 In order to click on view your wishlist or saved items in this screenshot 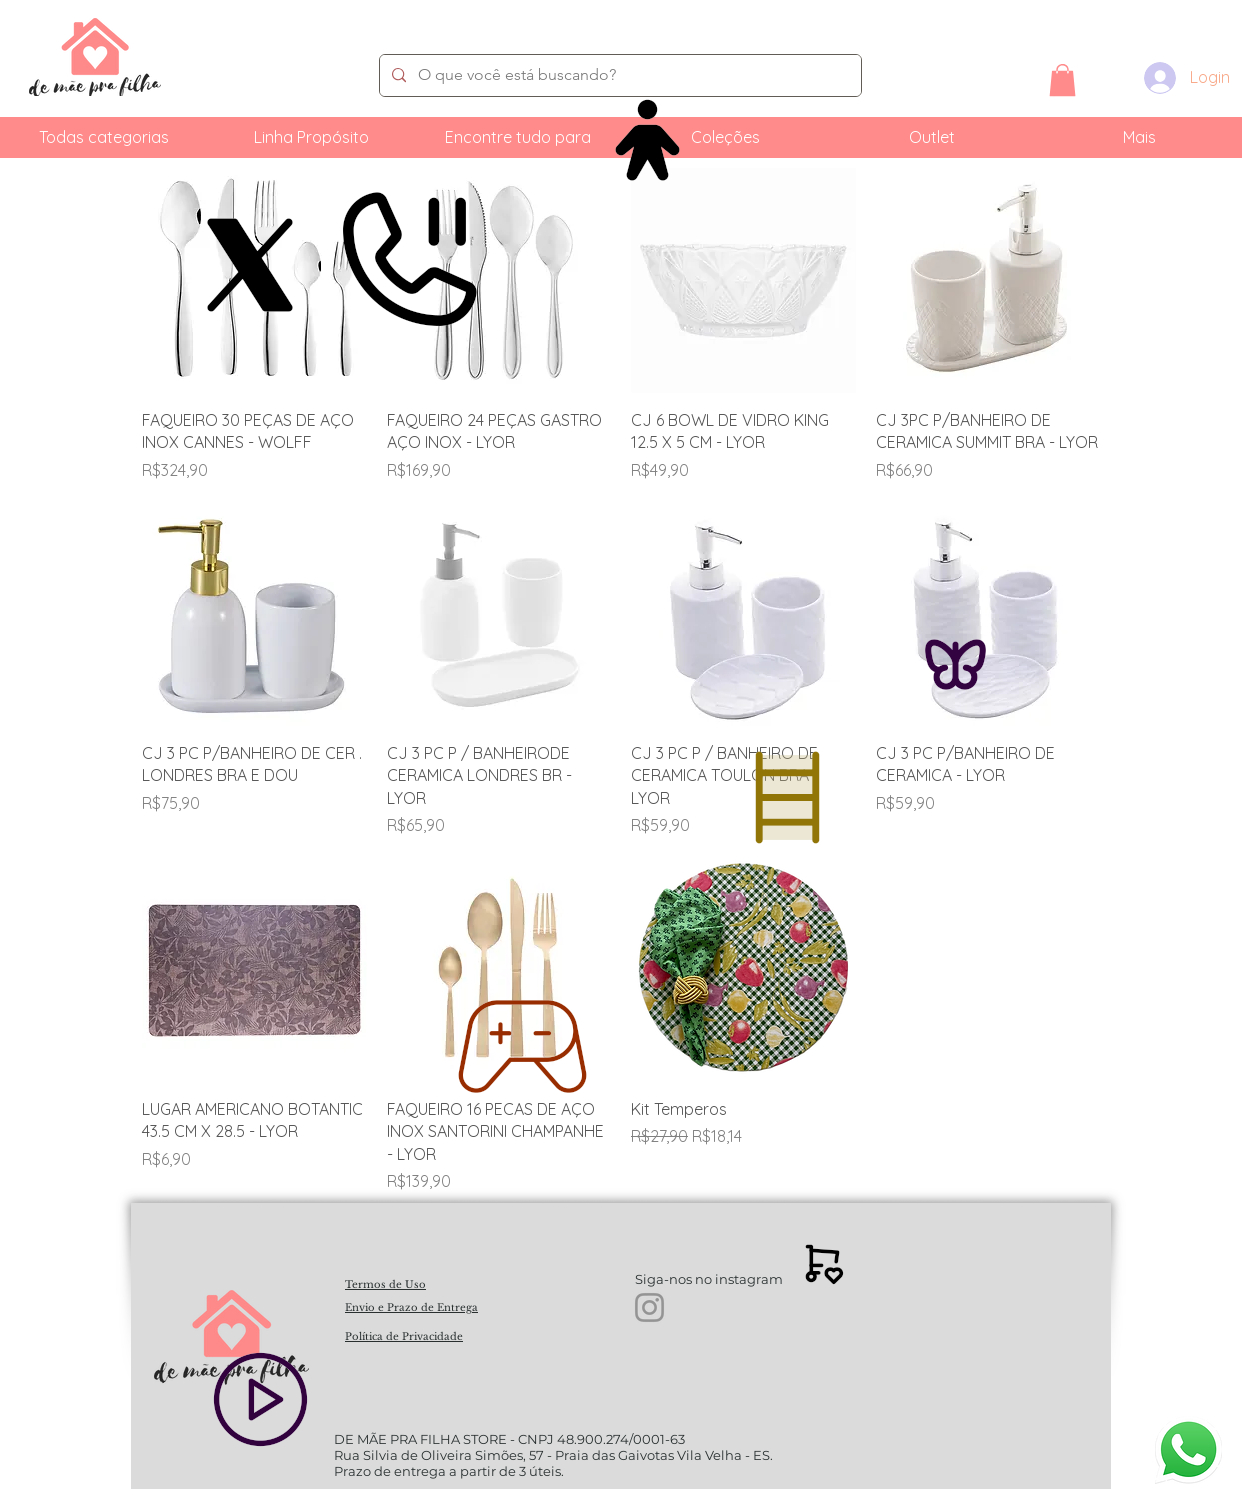, I will do `click(822, 1263)`.